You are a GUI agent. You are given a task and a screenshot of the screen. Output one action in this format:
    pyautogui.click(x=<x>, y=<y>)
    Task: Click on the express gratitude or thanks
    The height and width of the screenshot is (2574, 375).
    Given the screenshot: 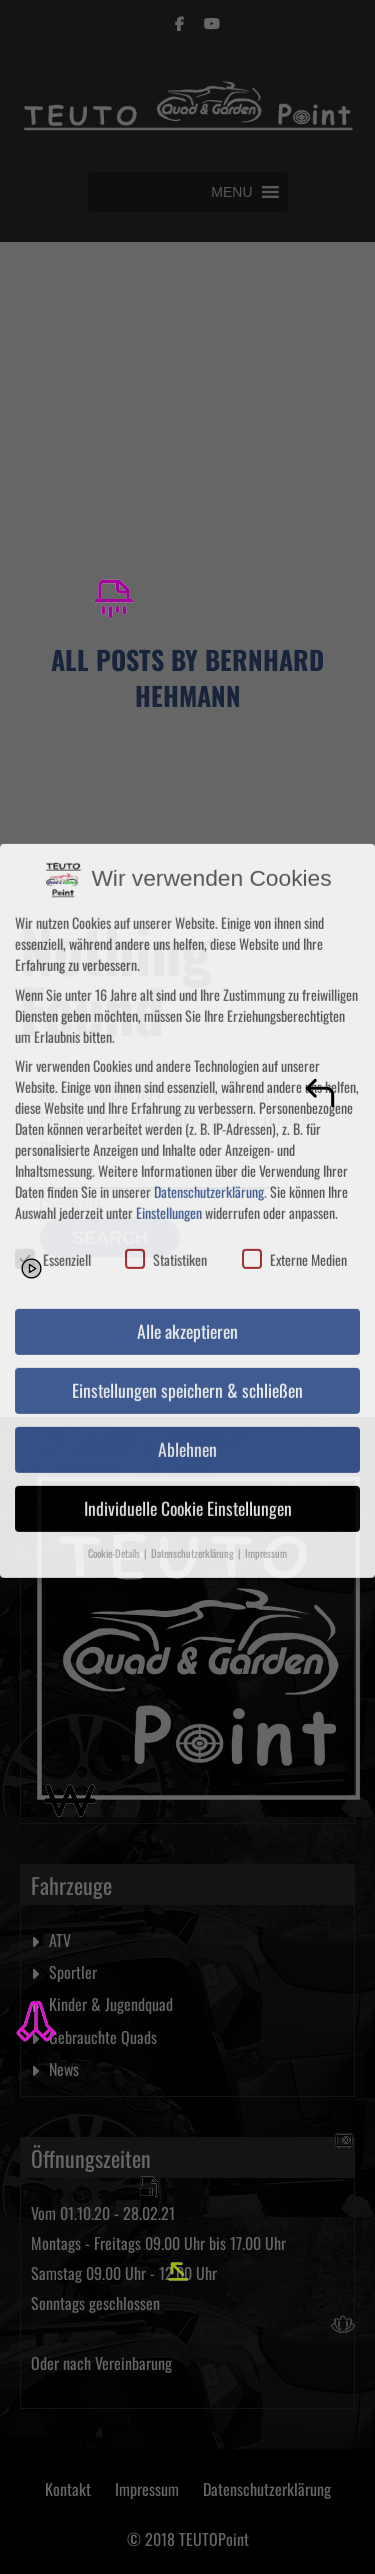 What is the action you would take?
    pyautogui.click(x=36, y=2022)
    